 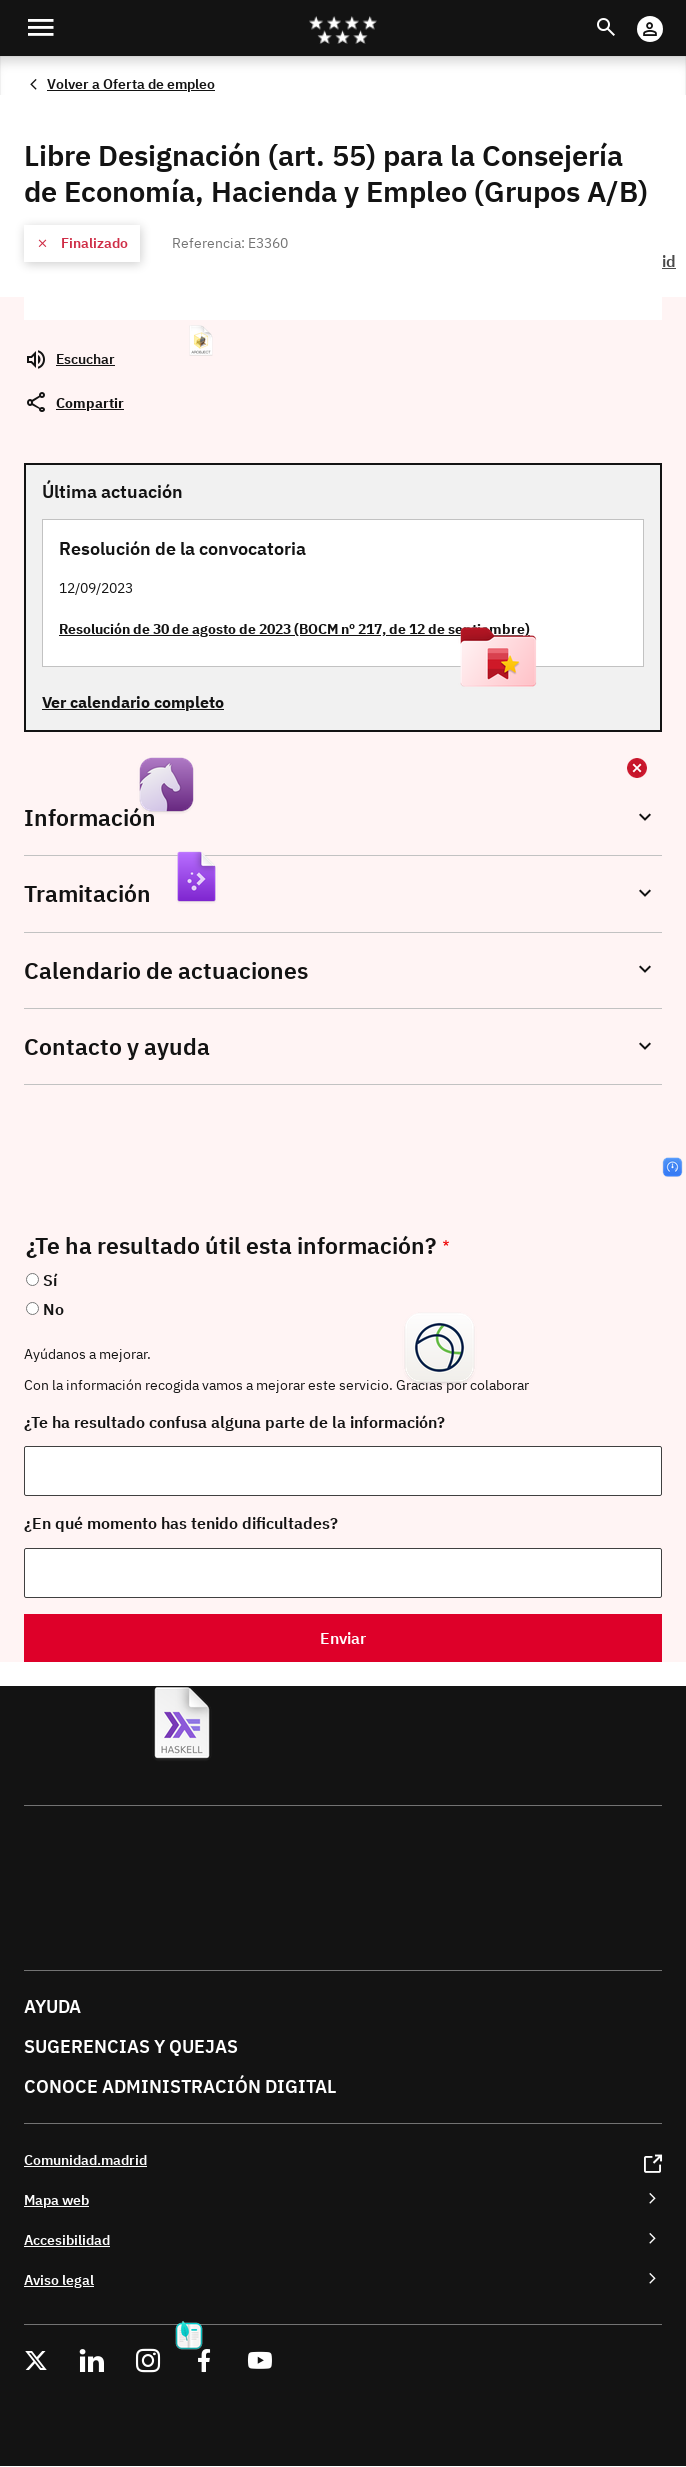 What do you see at coordinates (166, 784) in the screenshot?
I see `open anjuta integrated development environment` at bounding box center [166, 784].